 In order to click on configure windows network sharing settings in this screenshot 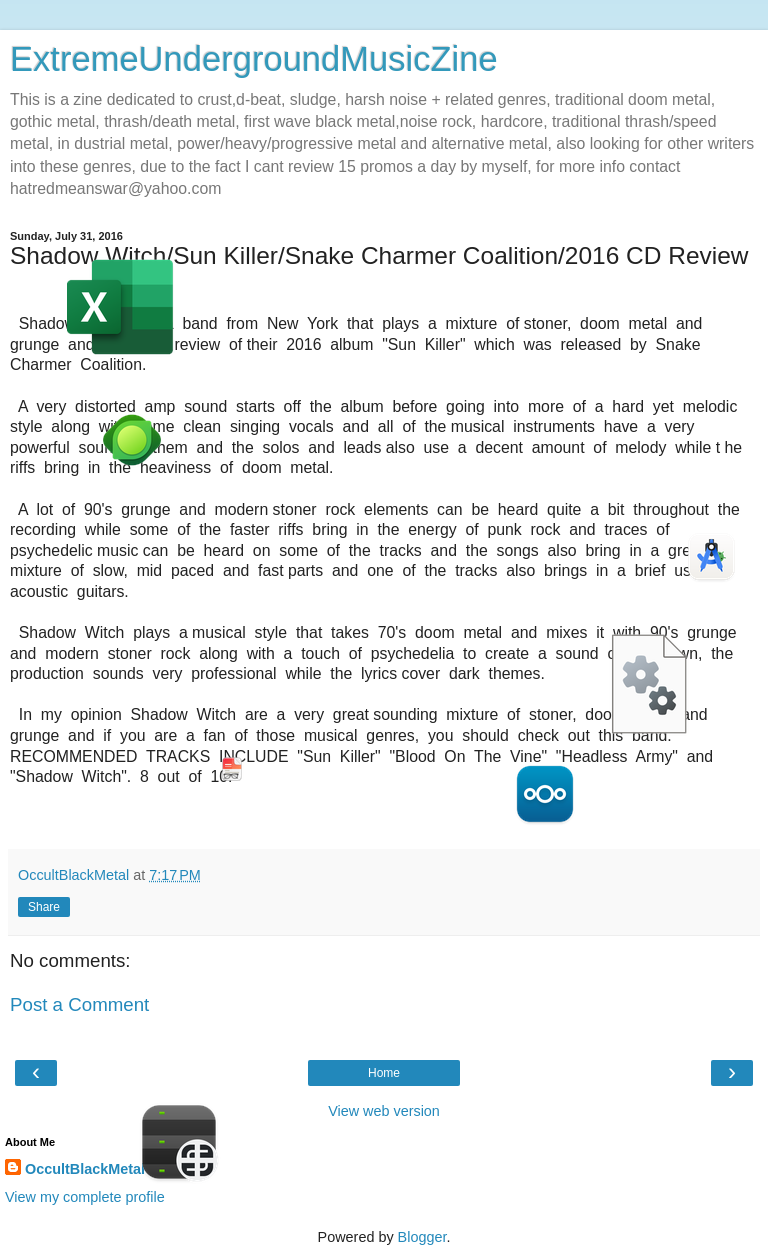, I will do `click(179, 1142)`.